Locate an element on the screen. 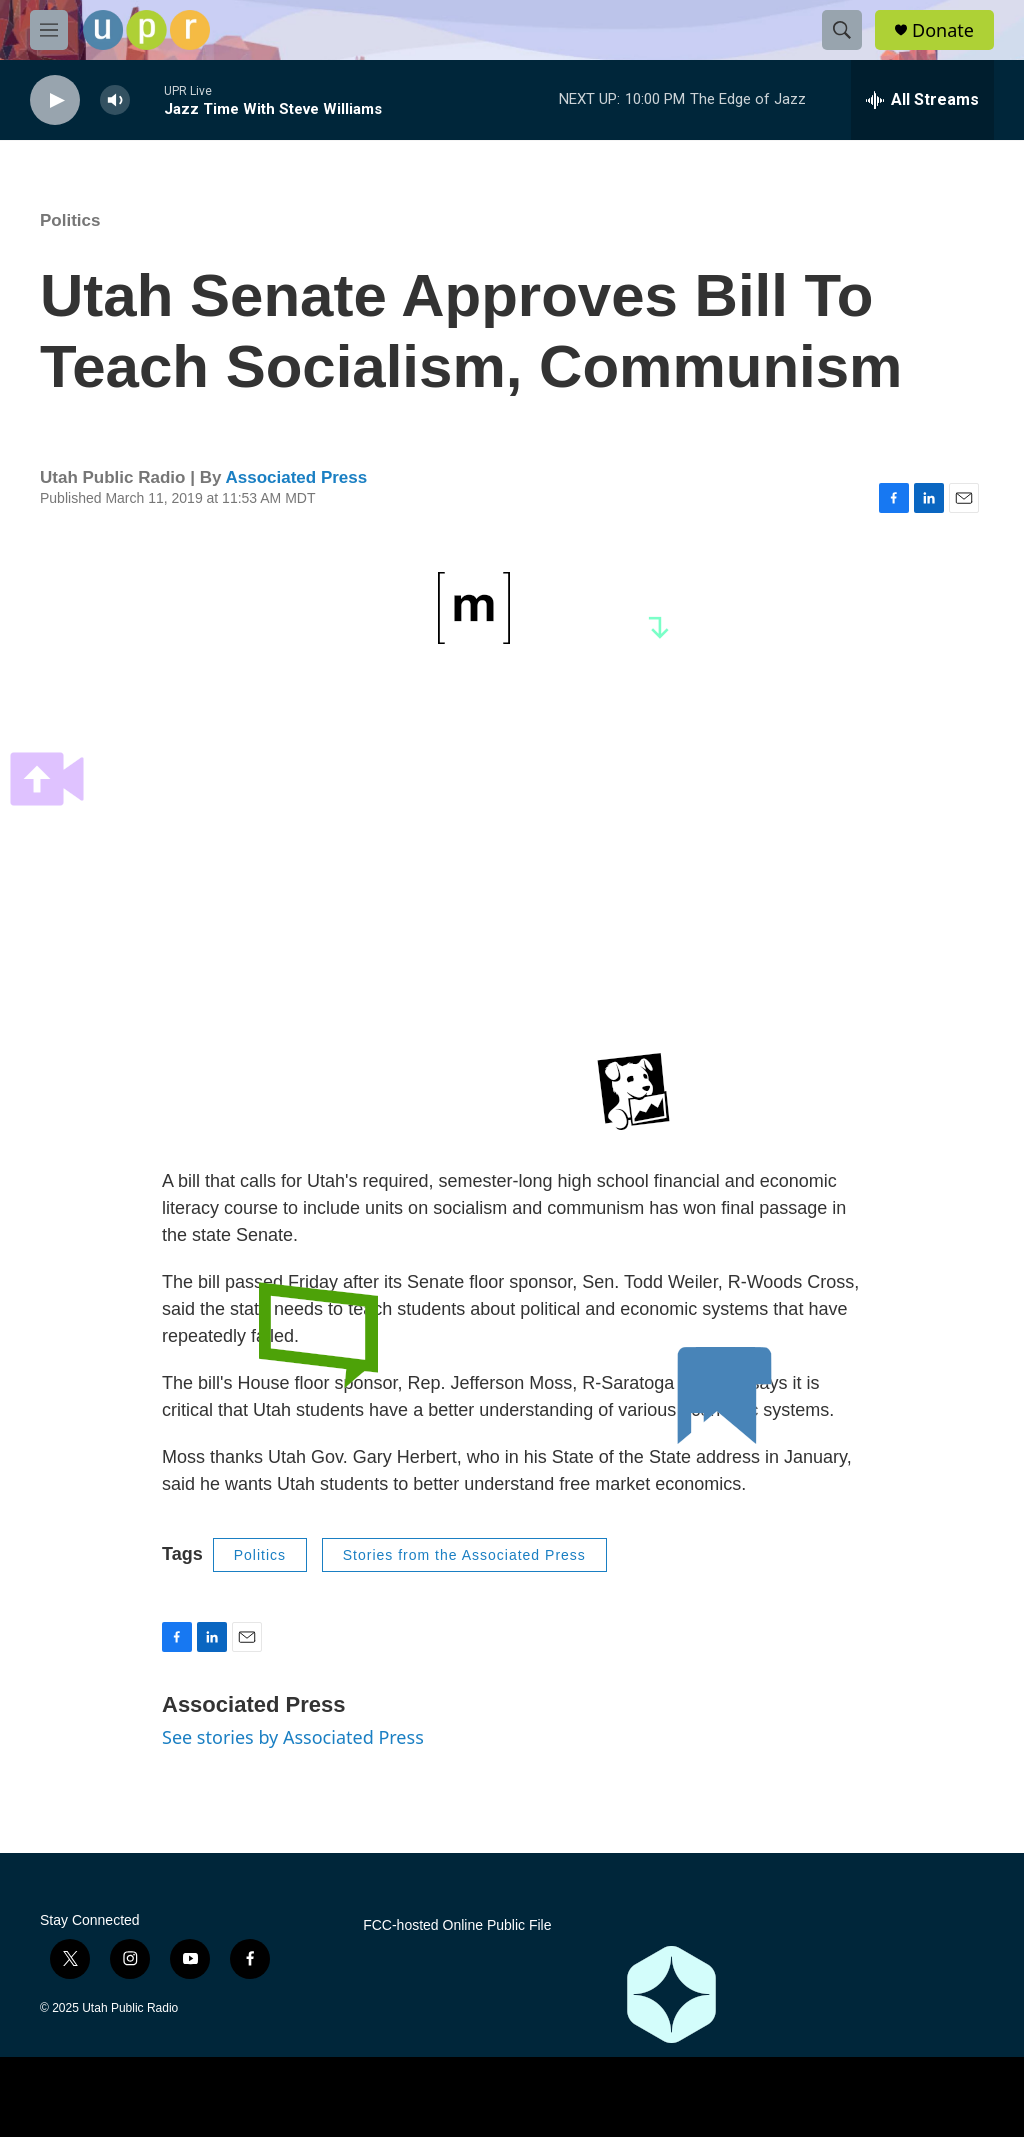 This screenshot has width=1024, height=2137. homepage app logo is located at coordinates (724, 1395).